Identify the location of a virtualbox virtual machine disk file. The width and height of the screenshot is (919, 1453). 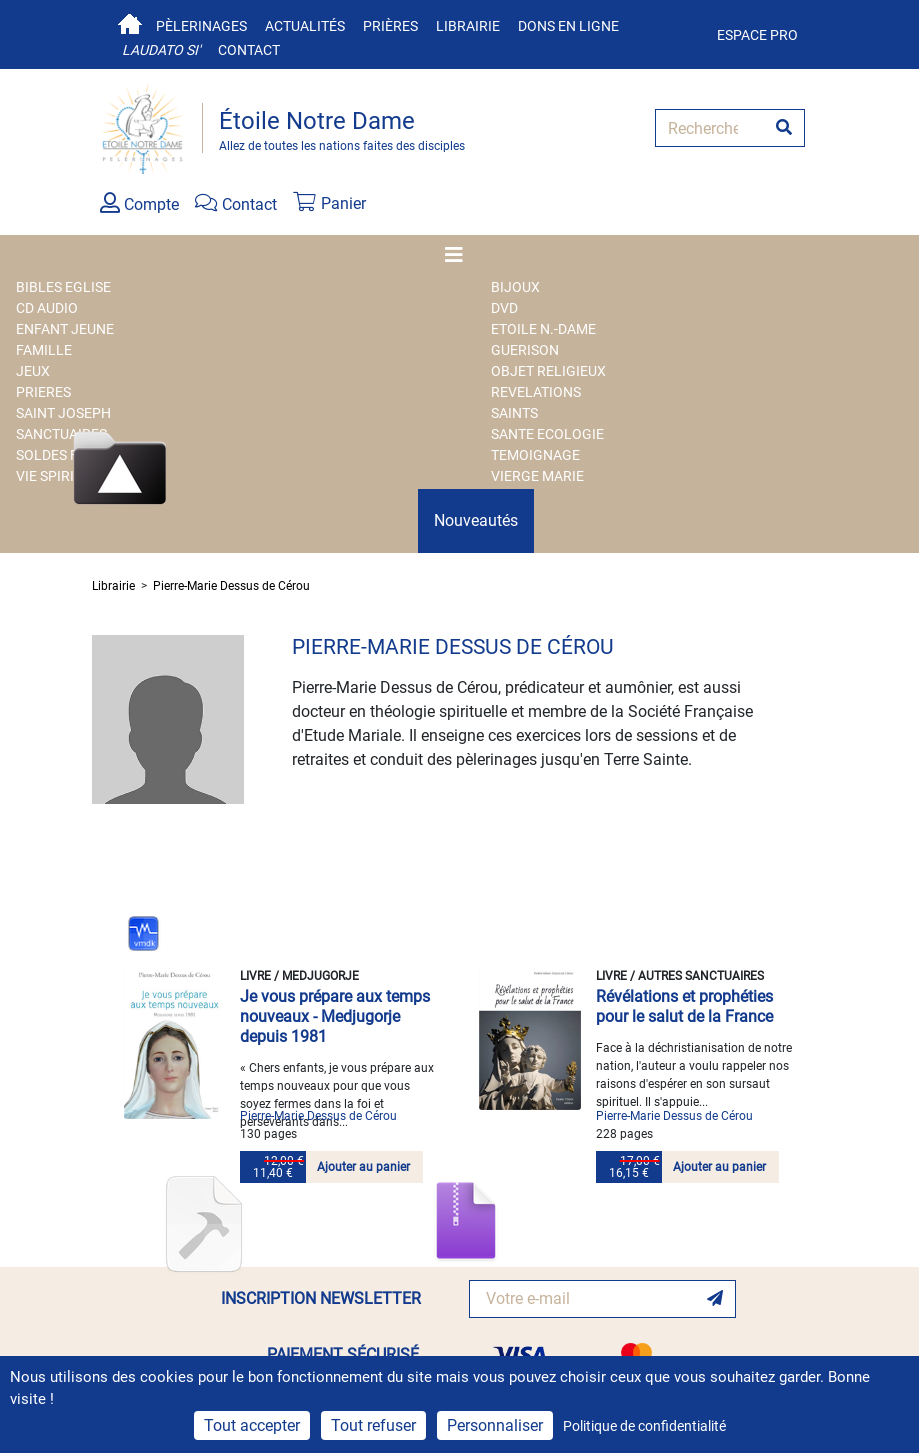
(143, 933).